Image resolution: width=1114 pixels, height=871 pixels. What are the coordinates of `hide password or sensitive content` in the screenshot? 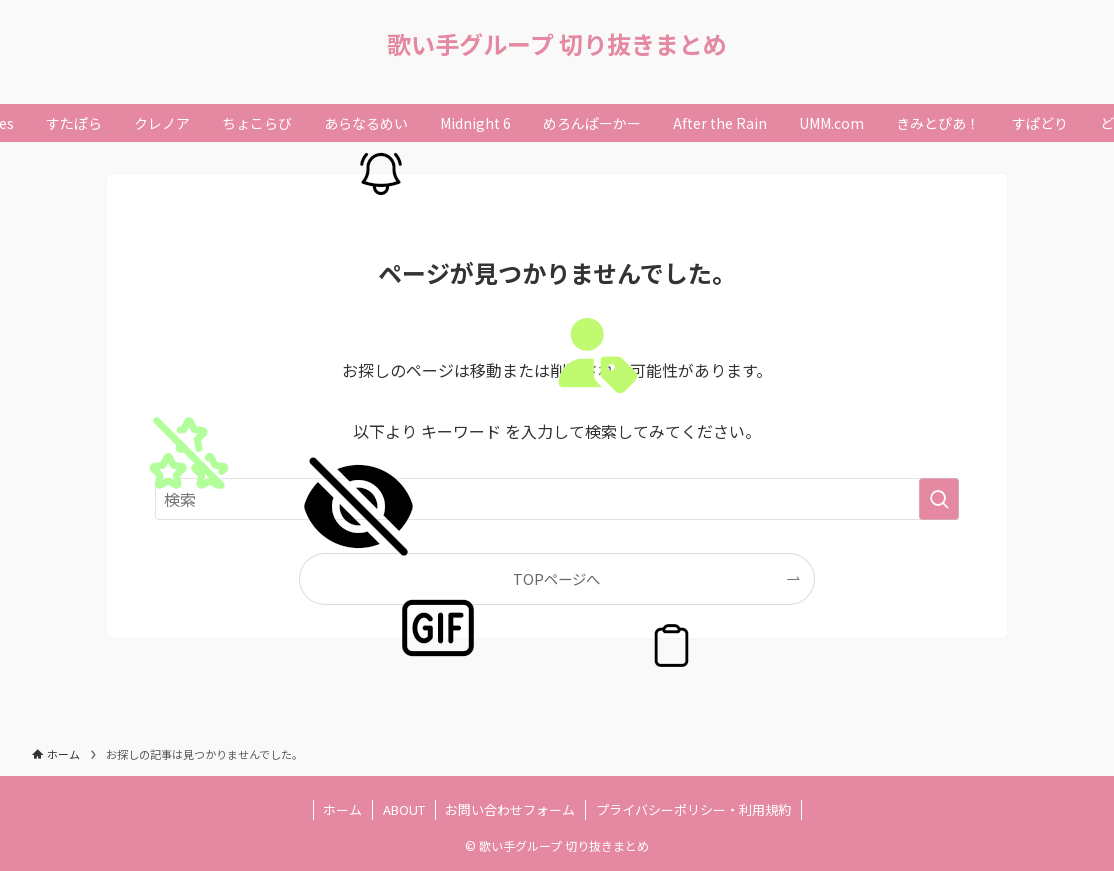 It's located at (358, 506).